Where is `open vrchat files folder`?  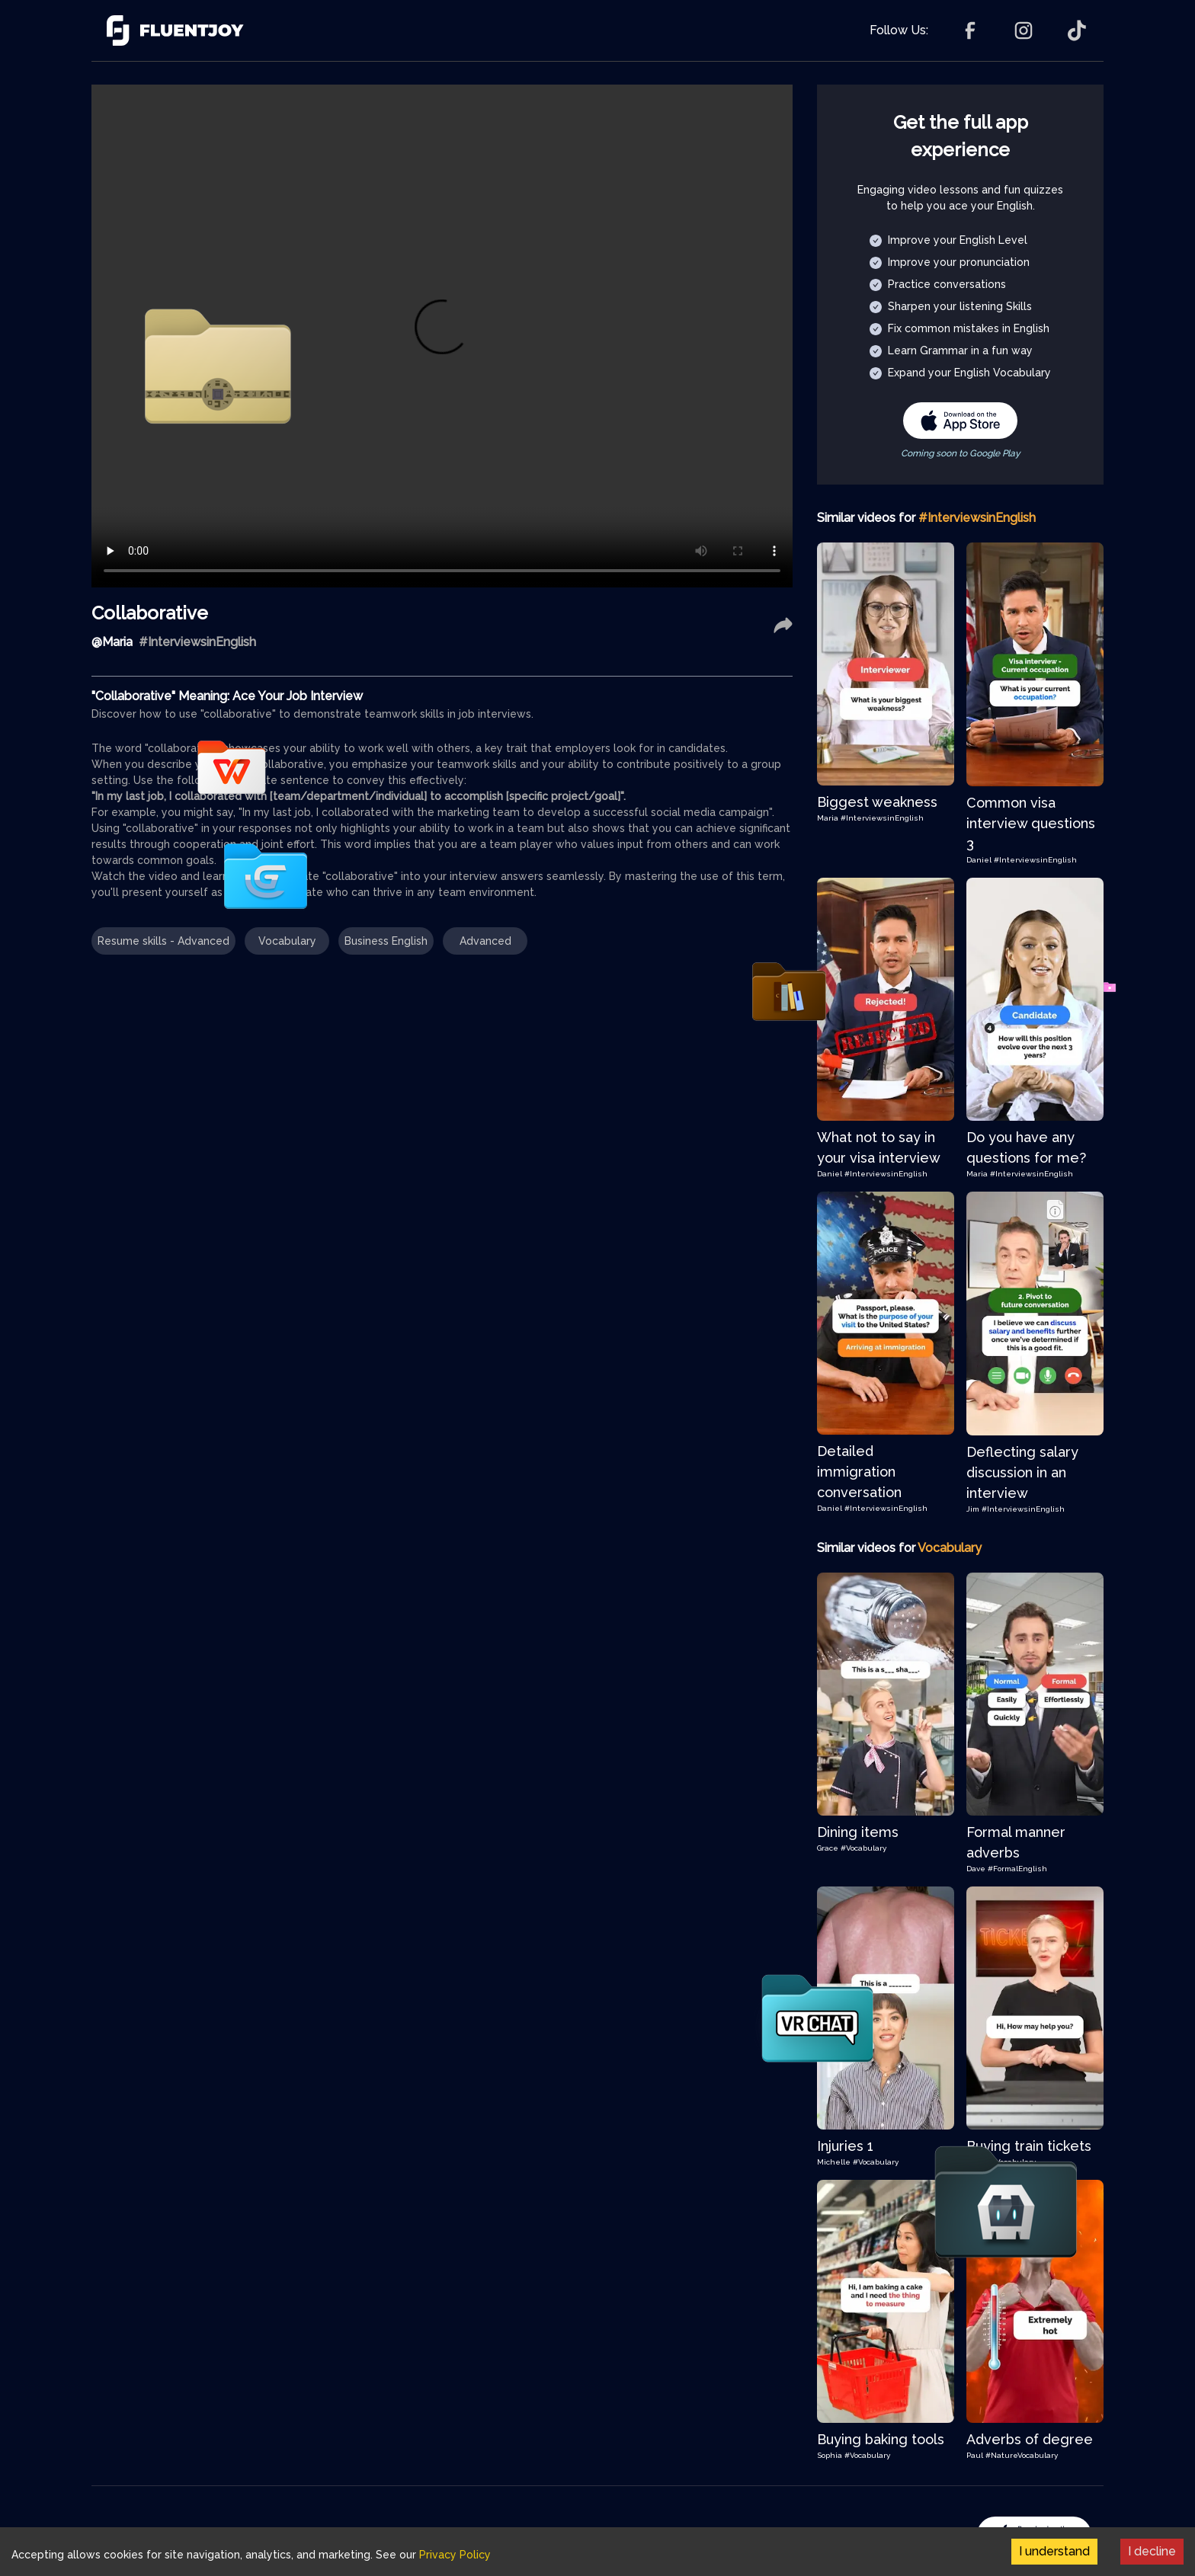
open vrchat files folder is located at coordinates (817, 2021).